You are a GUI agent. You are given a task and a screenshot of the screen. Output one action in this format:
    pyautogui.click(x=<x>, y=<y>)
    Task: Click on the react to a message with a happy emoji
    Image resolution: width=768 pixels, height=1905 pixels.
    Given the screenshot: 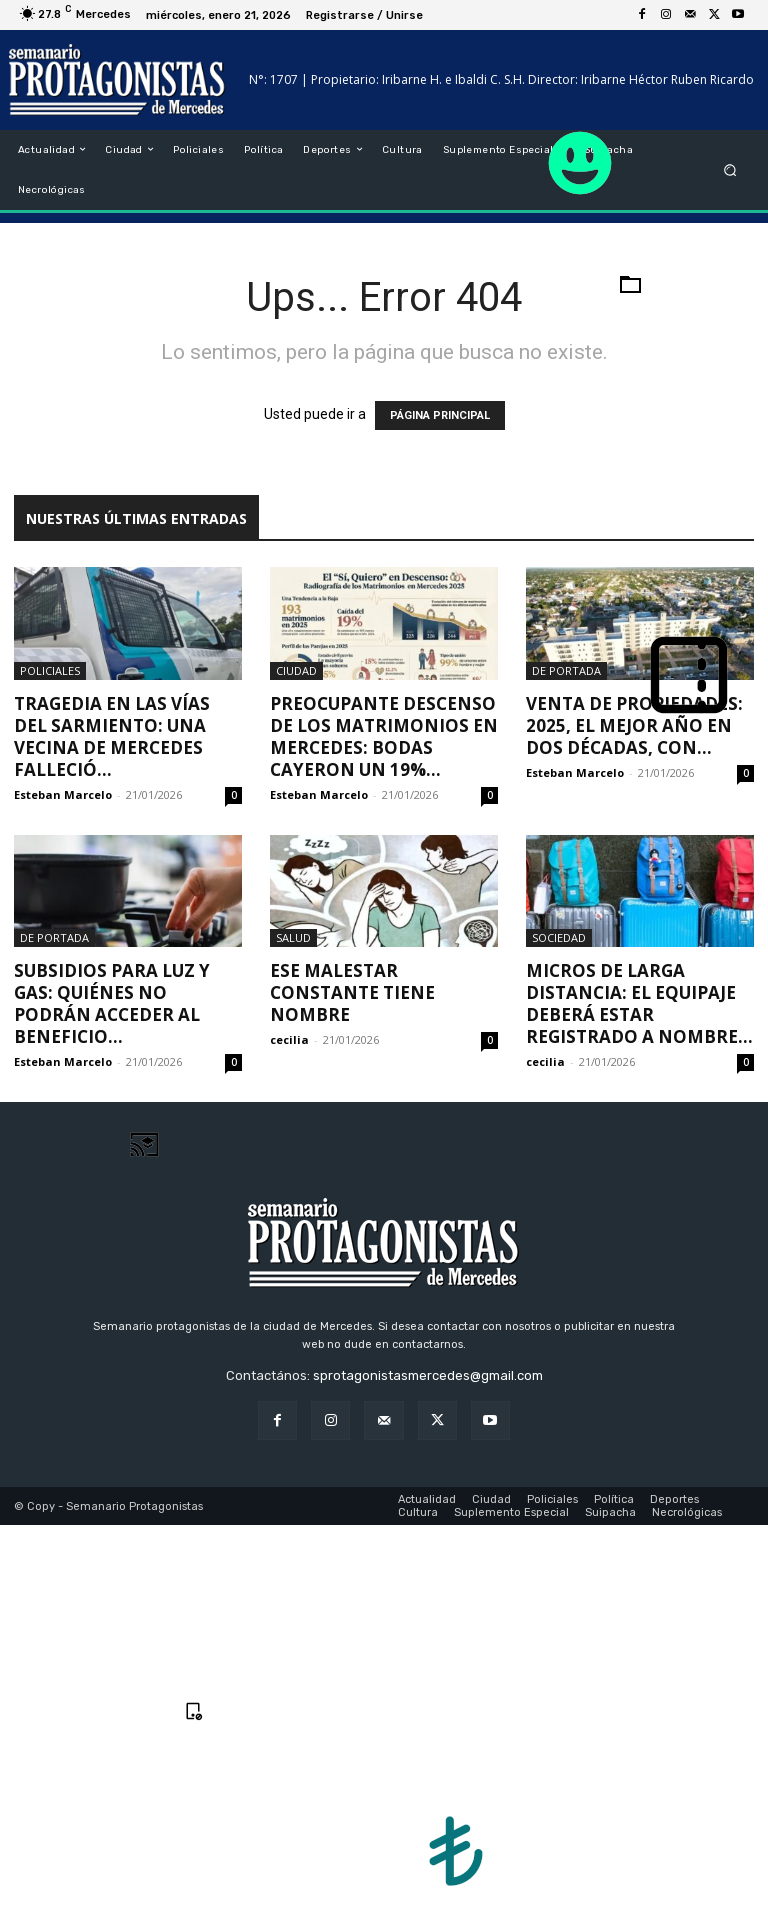 What is the action you would take?
    pyautogui.click(x=580, y=163)
    